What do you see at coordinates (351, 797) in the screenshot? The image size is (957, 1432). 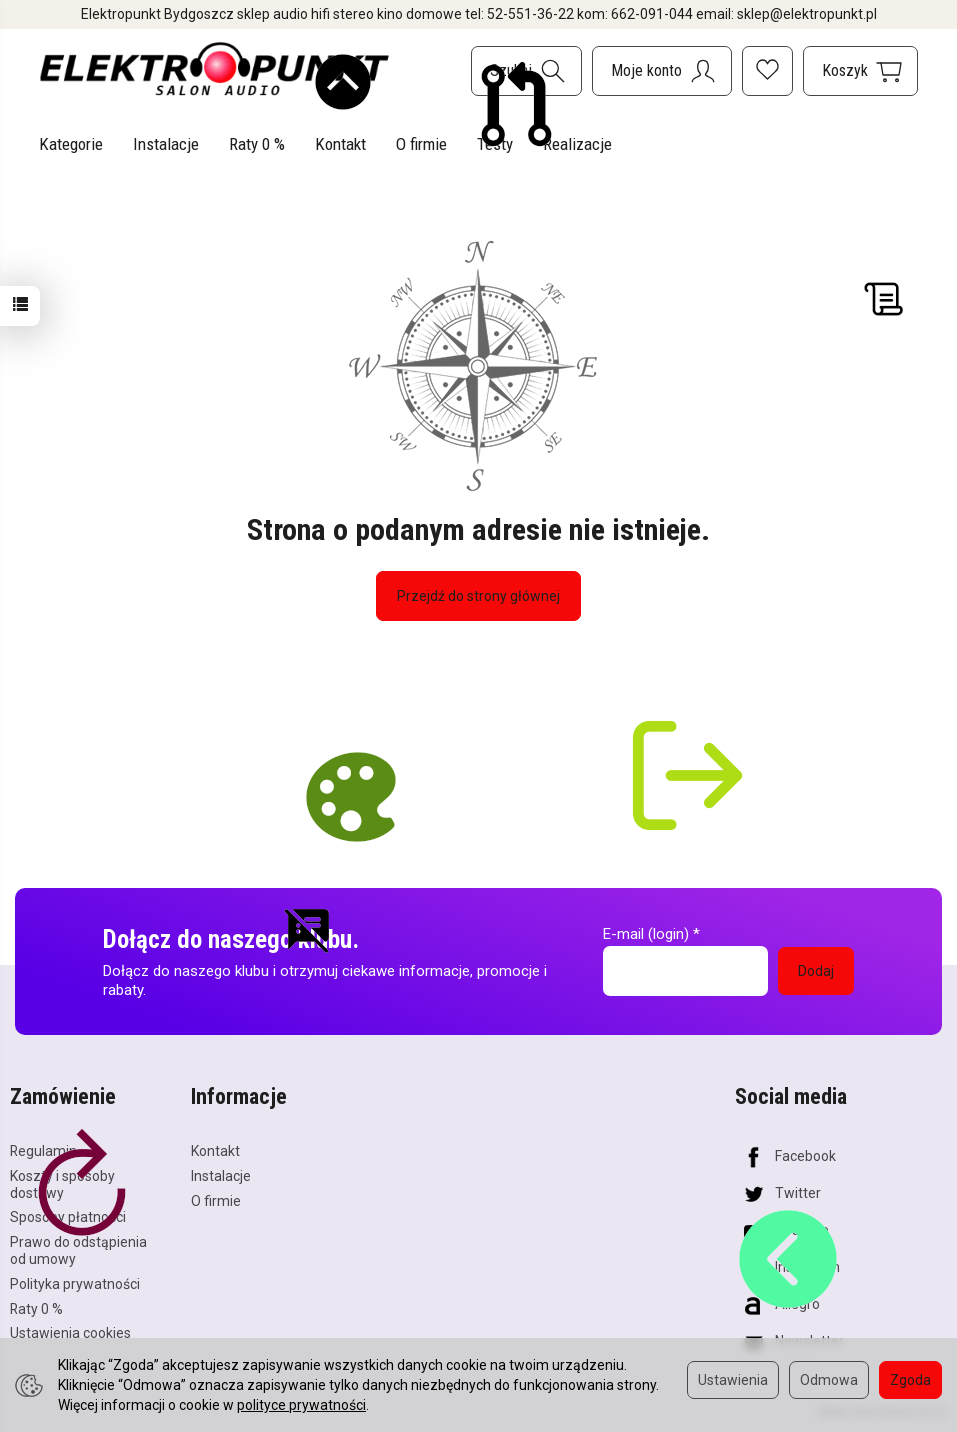 I see `open color picker or theme settings` at bounding box center [351, 797].